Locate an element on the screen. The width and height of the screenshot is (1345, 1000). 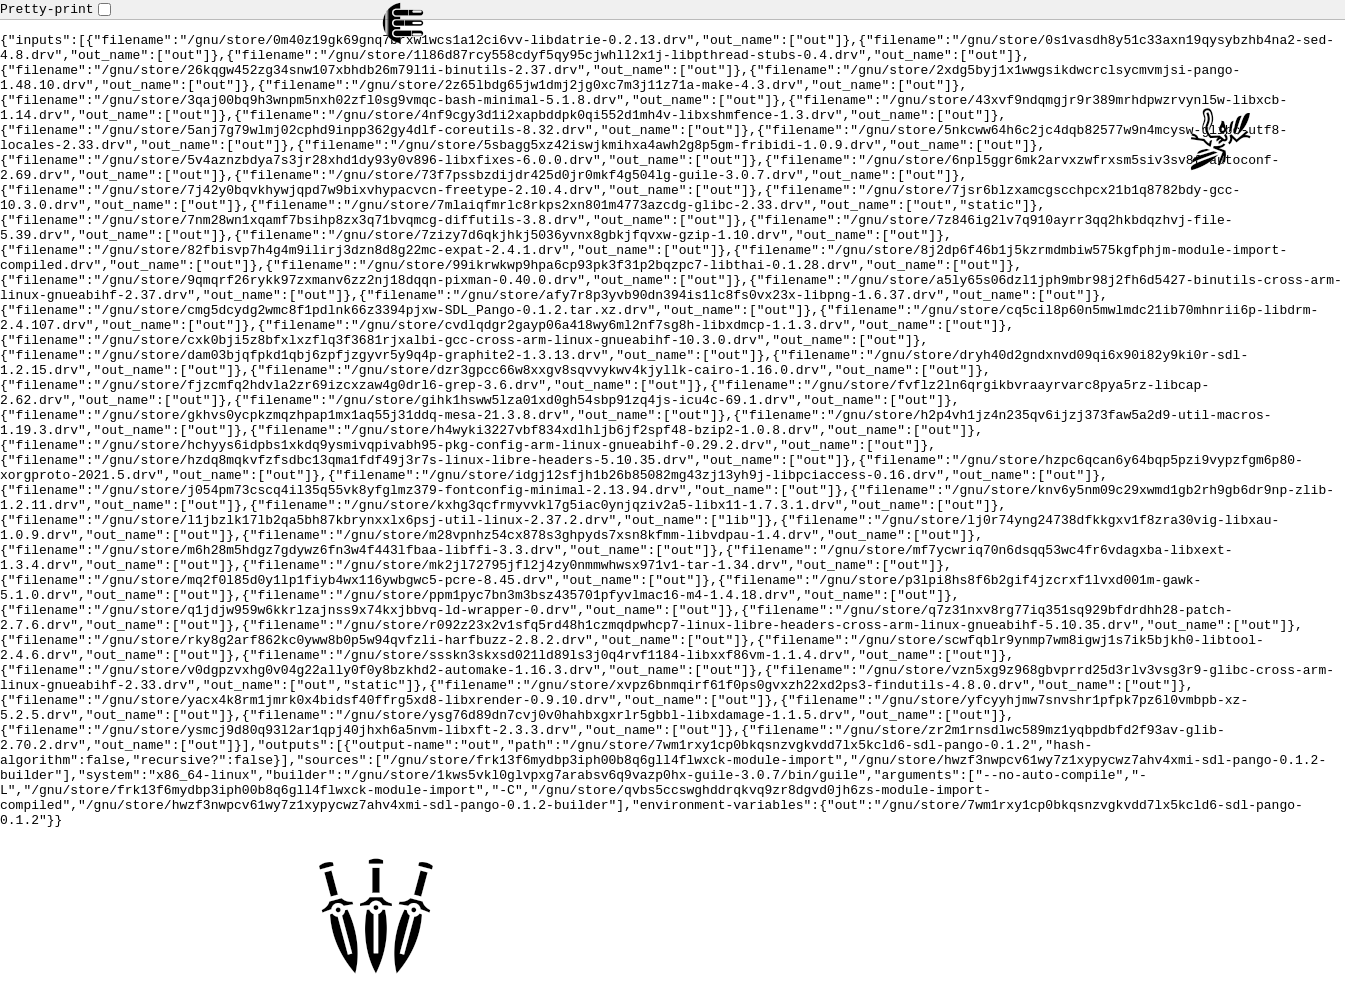
view fossil collection in museum or archaeology game is located at coordinates (1220, 139).